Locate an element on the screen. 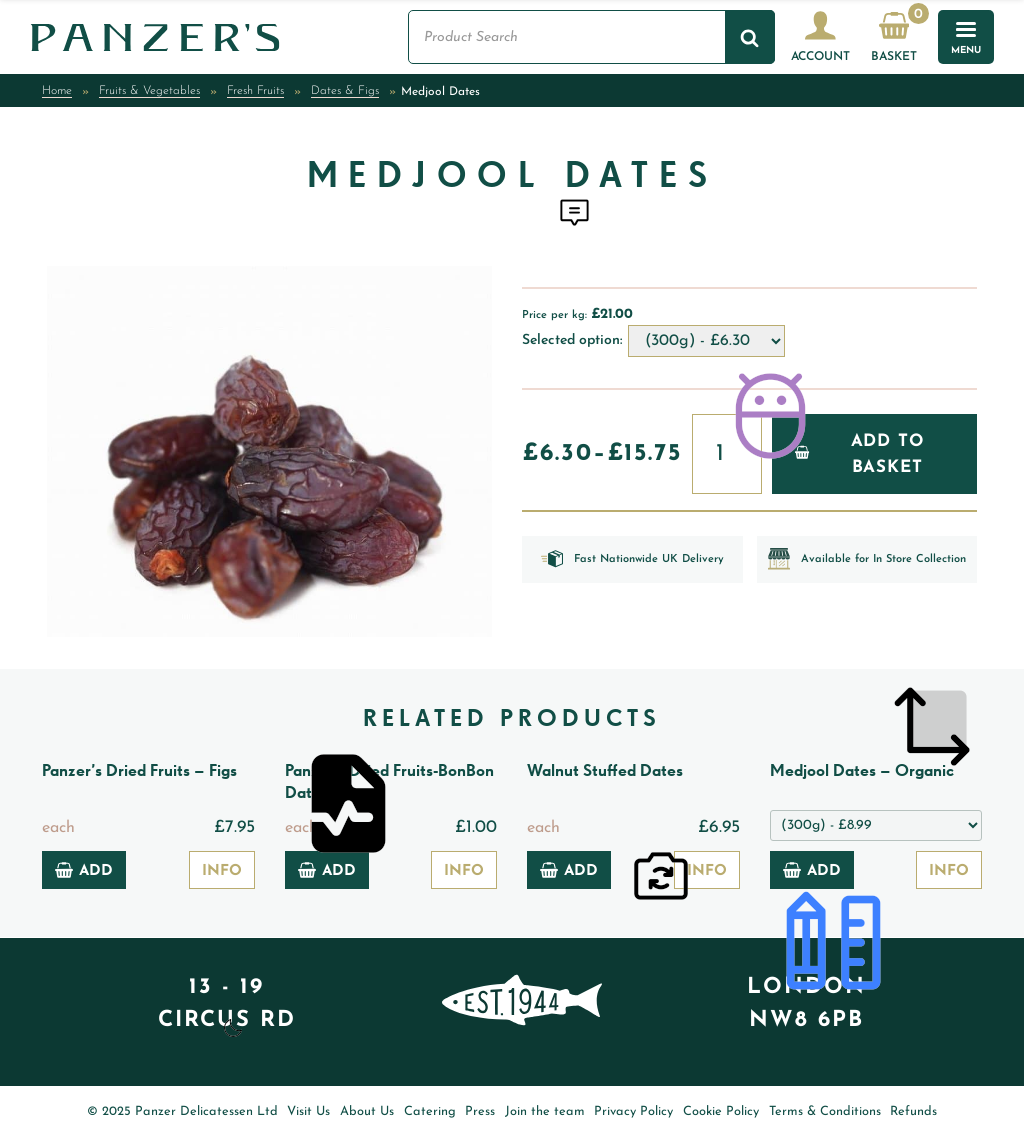 The width and height of the screenshot is (1024, 1137). android device or platform indicator is located at coordinates (770, 414).